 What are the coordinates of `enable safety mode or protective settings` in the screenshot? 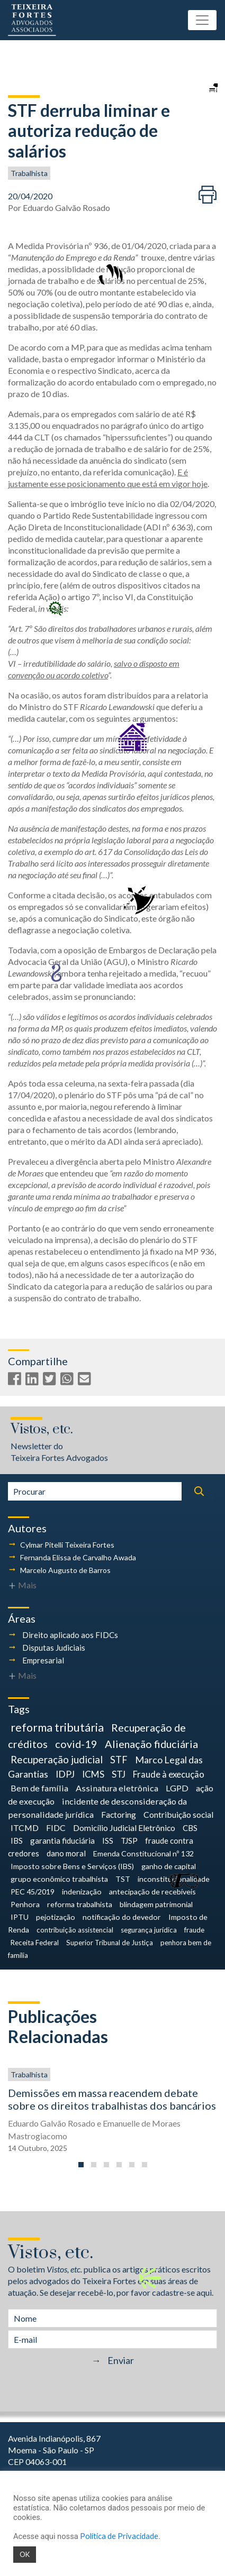 It's located at (184, 1881).